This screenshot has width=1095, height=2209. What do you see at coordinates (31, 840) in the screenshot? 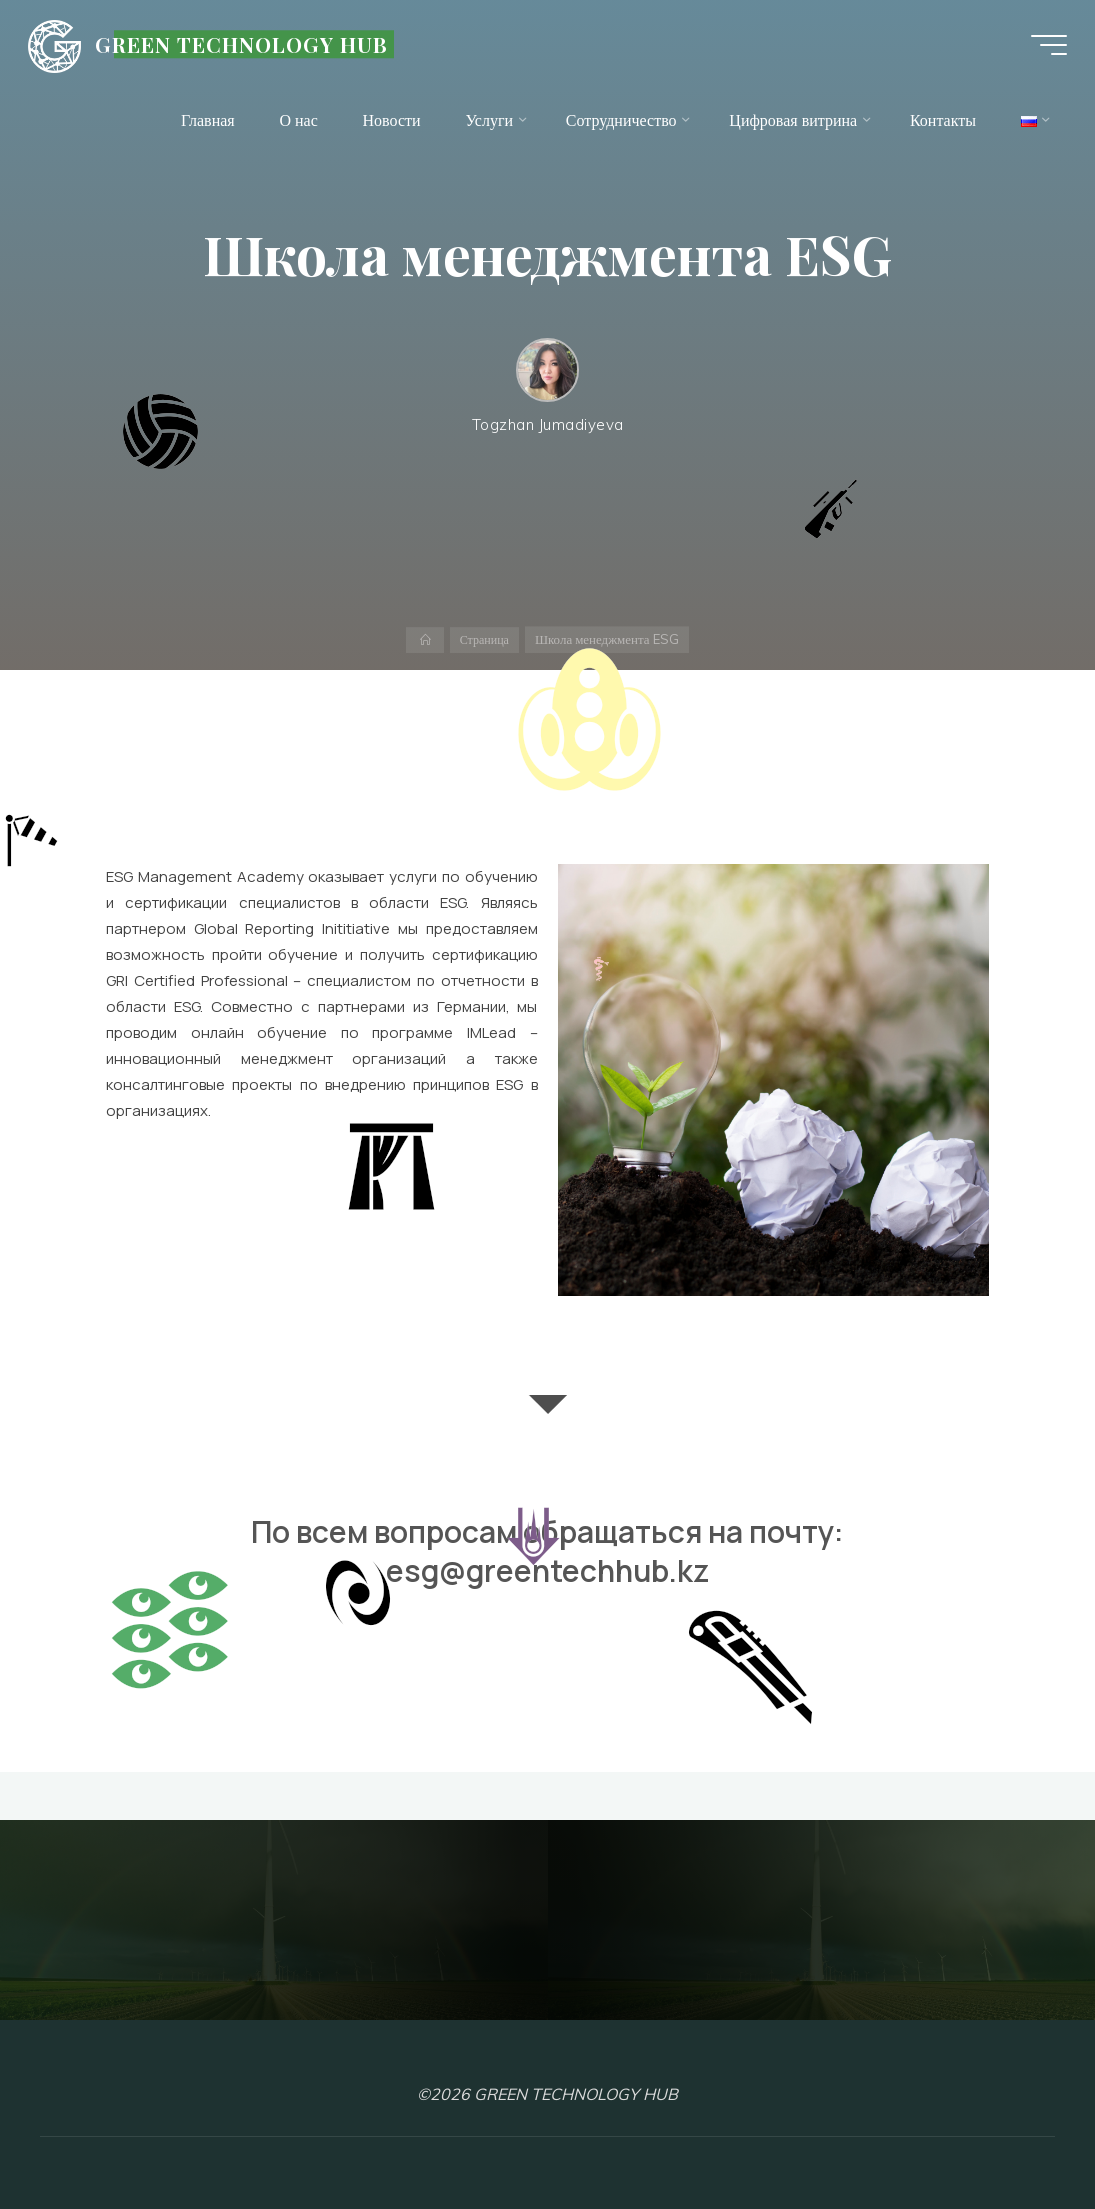
I see `view current wind conditions` at bounding box center [31, 840].